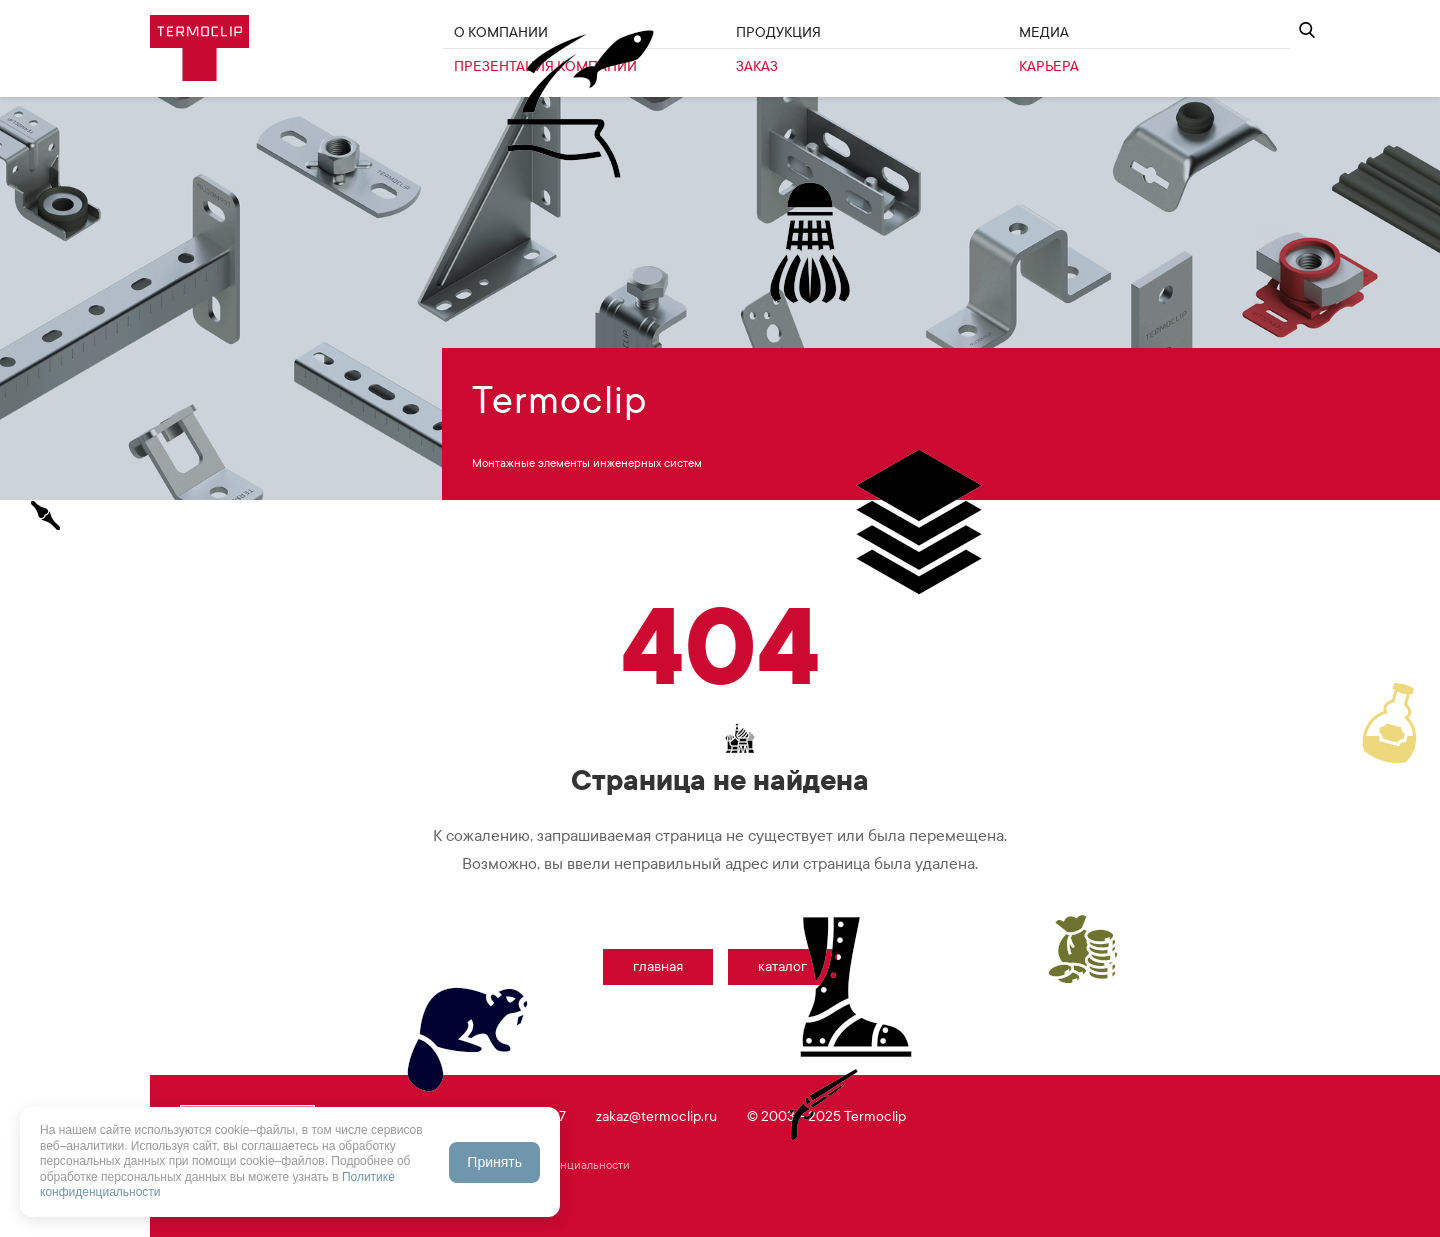 This screenshot has height=1237, width=1440. Describe the element at coordinates (583, 102) in the screenshot. I see `indicates an item or character has escaped` at that location.